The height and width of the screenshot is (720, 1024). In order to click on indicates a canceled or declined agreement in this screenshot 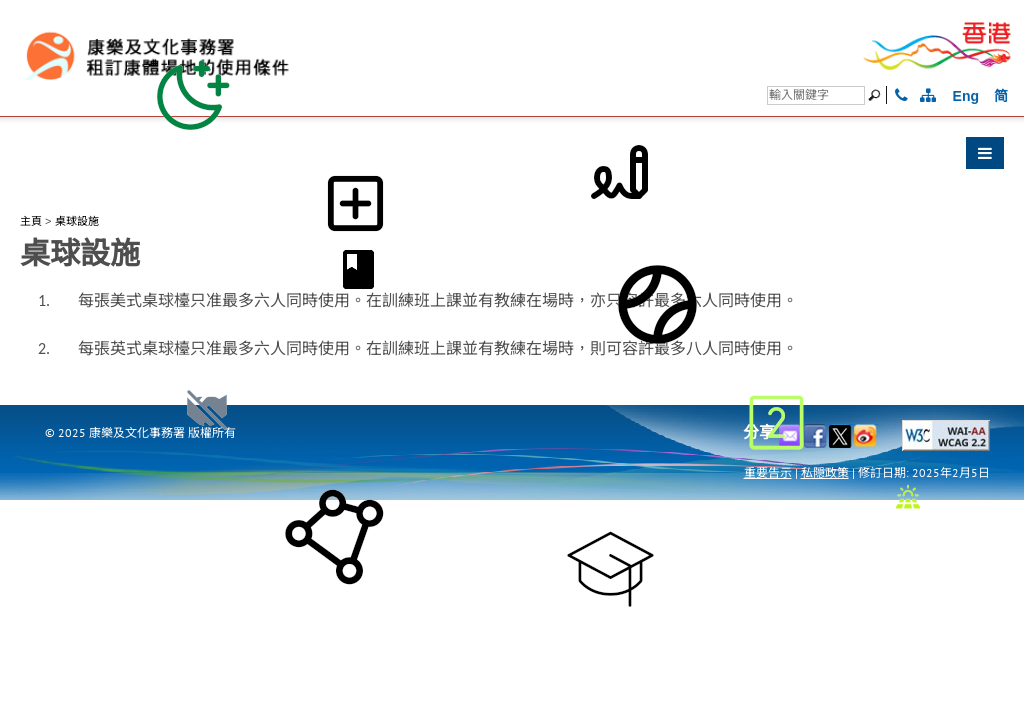, I will do `click(207, 410)`.